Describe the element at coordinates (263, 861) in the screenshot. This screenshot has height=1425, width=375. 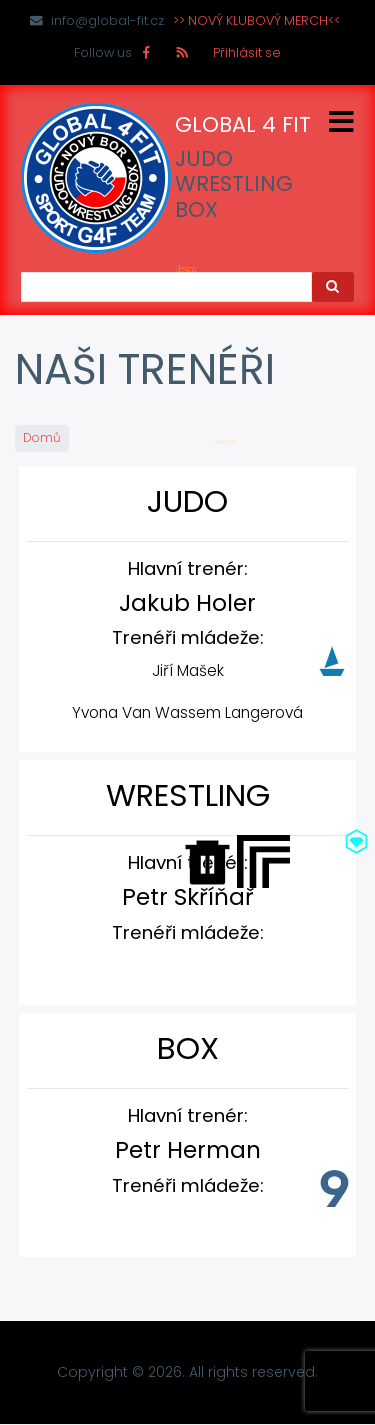
I see `replicate logo - access AI model hosting platform` at that location.